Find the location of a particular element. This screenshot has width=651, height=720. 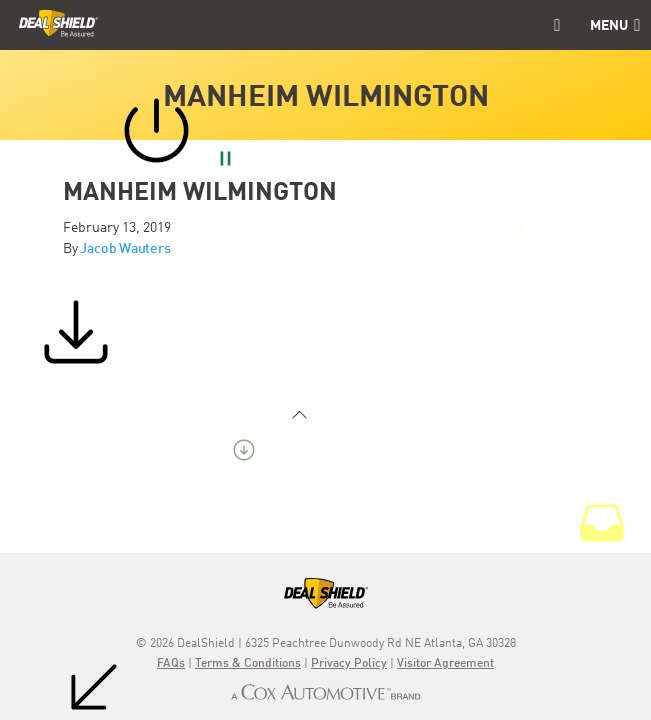

pause media playback is located at coordinates (225, 158).